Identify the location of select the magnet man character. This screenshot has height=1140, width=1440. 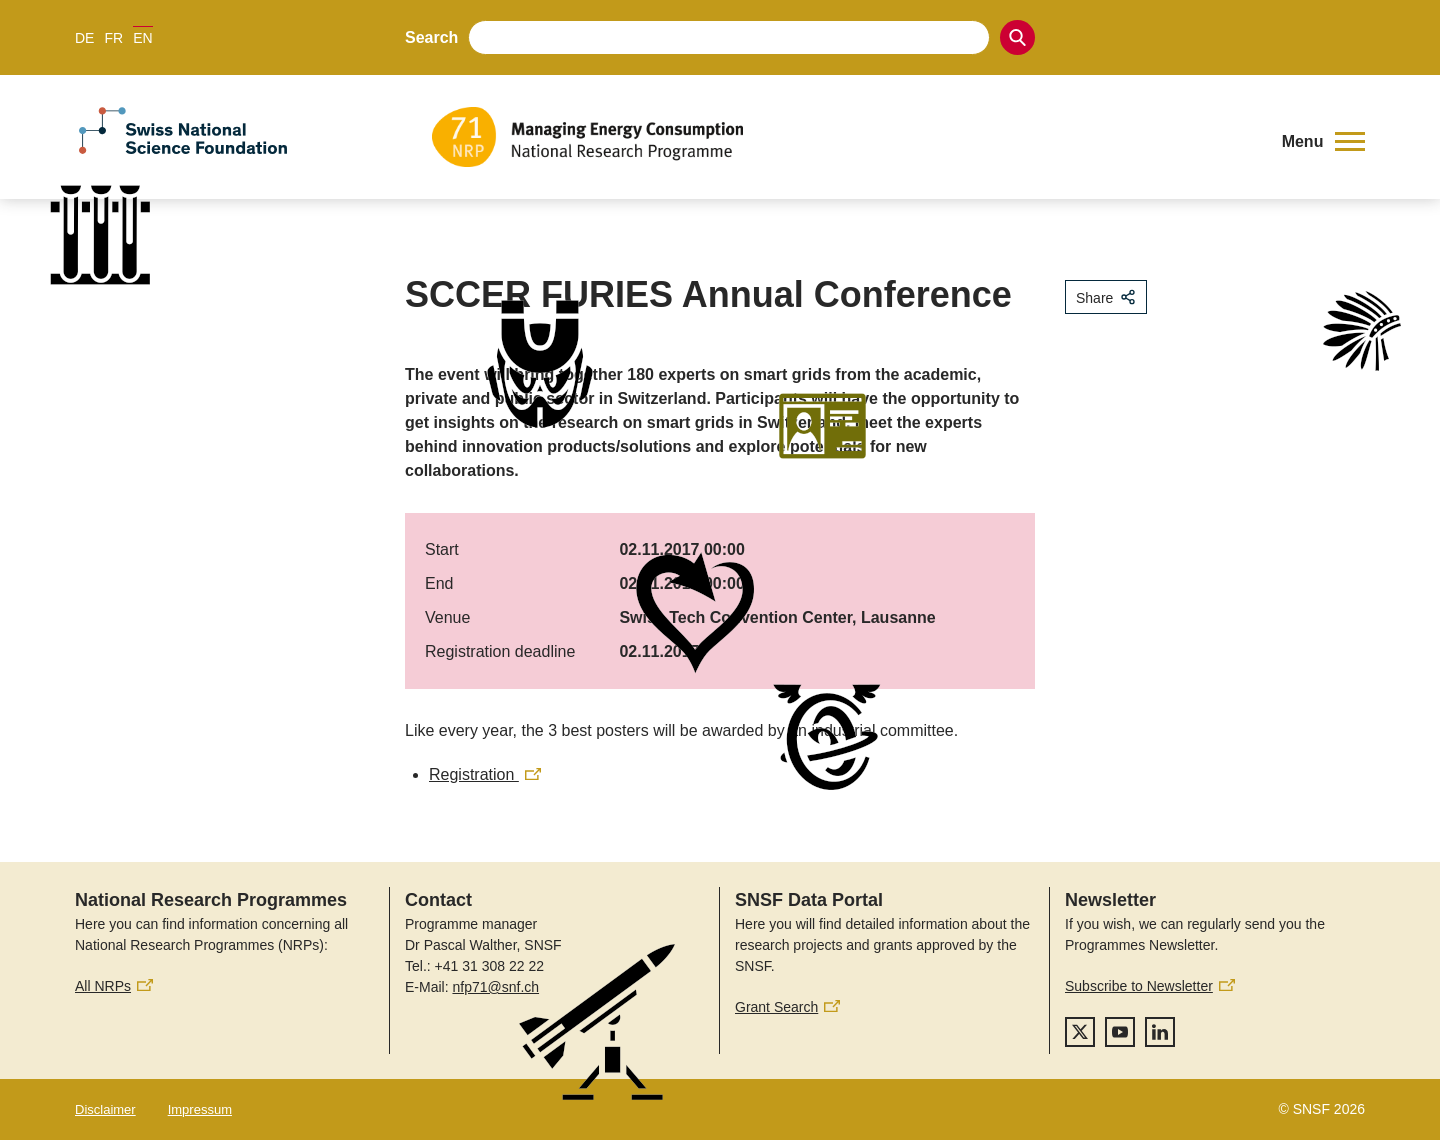
(540, 364).